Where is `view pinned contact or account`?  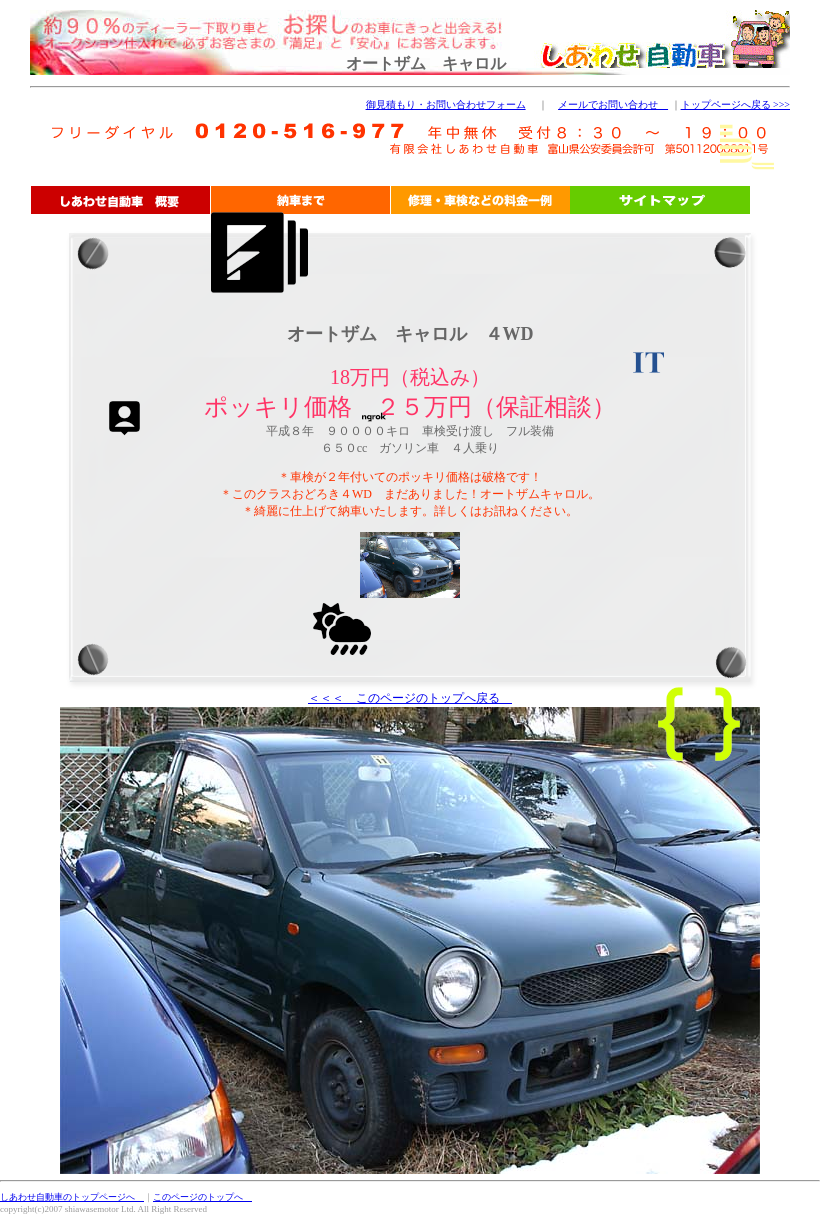
view pinned contact or account is located at coordinates (124, 416).